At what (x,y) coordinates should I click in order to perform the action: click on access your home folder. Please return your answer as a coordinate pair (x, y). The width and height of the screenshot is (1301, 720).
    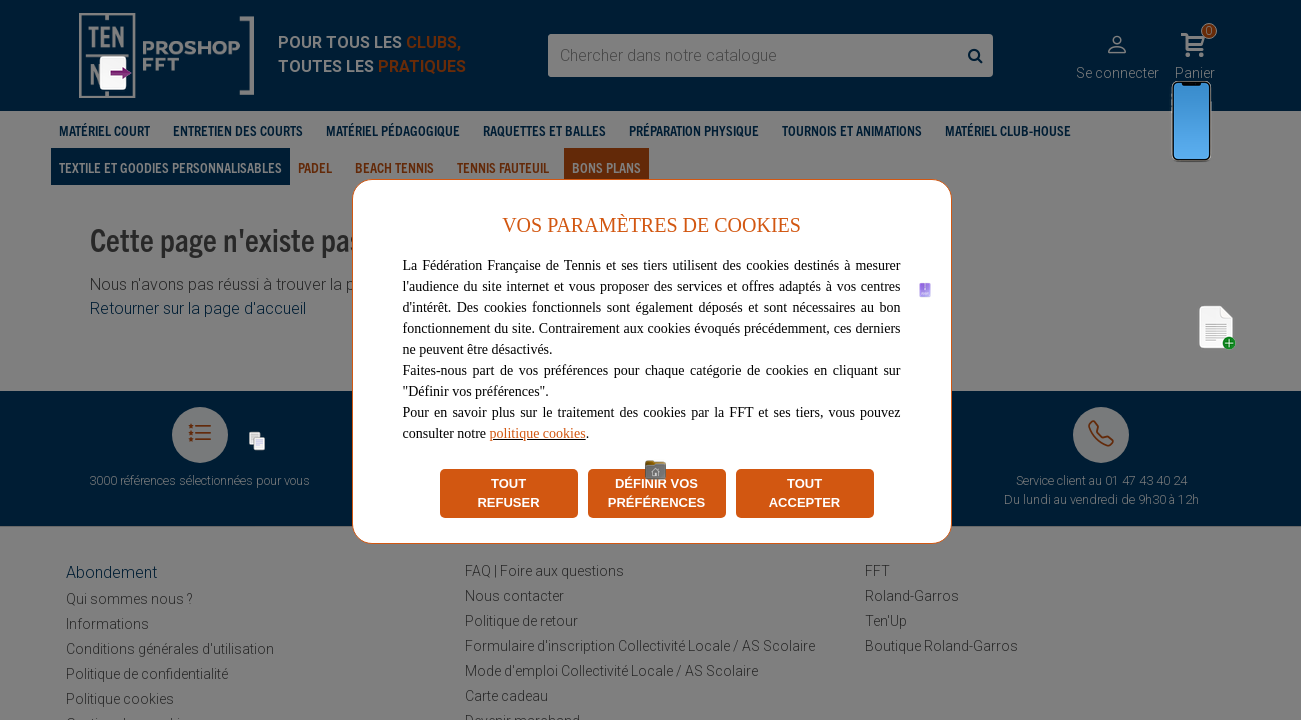
    Looking at the image, I should click on (655, 469).